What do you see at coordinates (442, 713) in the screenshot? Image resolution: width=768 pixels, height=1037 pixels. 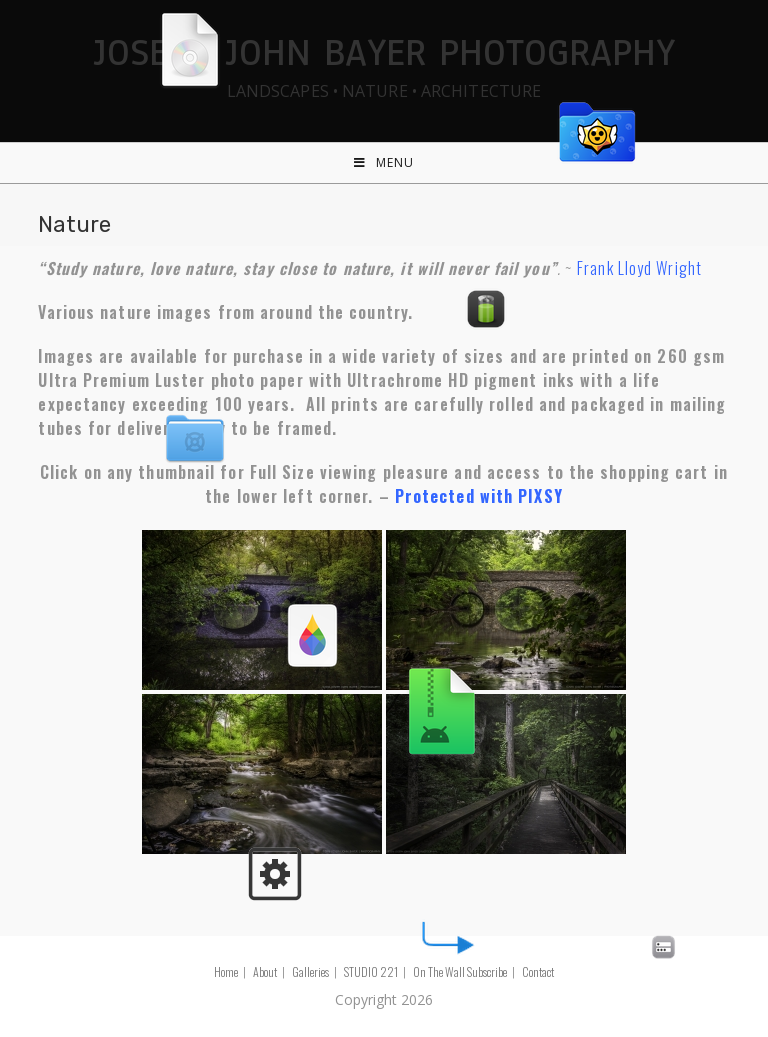 I see `an android application package file` at bounding box center [442, 713].